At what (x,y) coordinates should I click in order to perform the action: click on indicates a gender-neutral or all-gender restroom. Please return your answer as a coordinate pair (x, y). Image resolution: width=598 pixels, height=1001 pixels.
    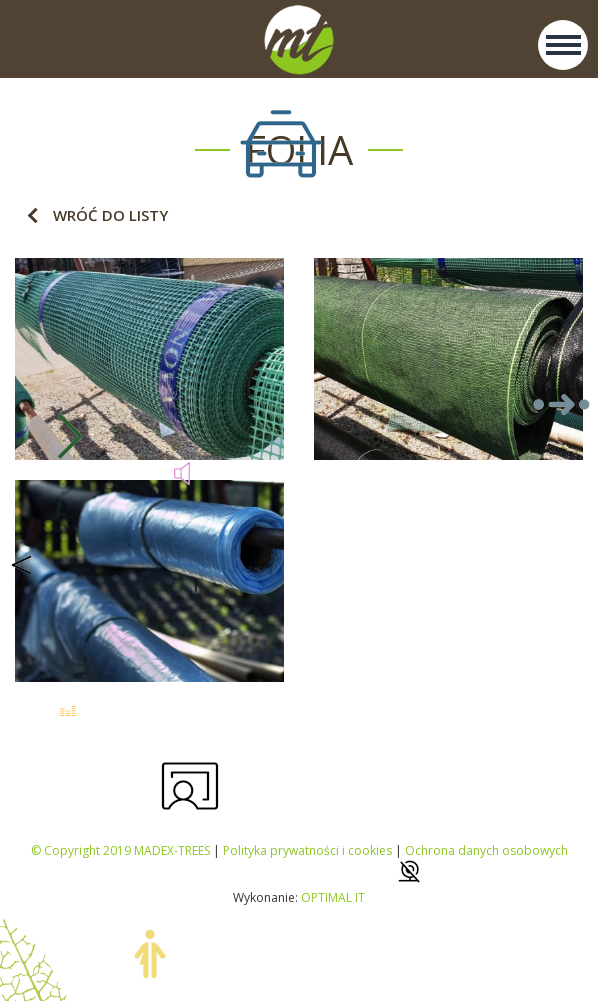
    Looking at the image, I should click on (150, 954).